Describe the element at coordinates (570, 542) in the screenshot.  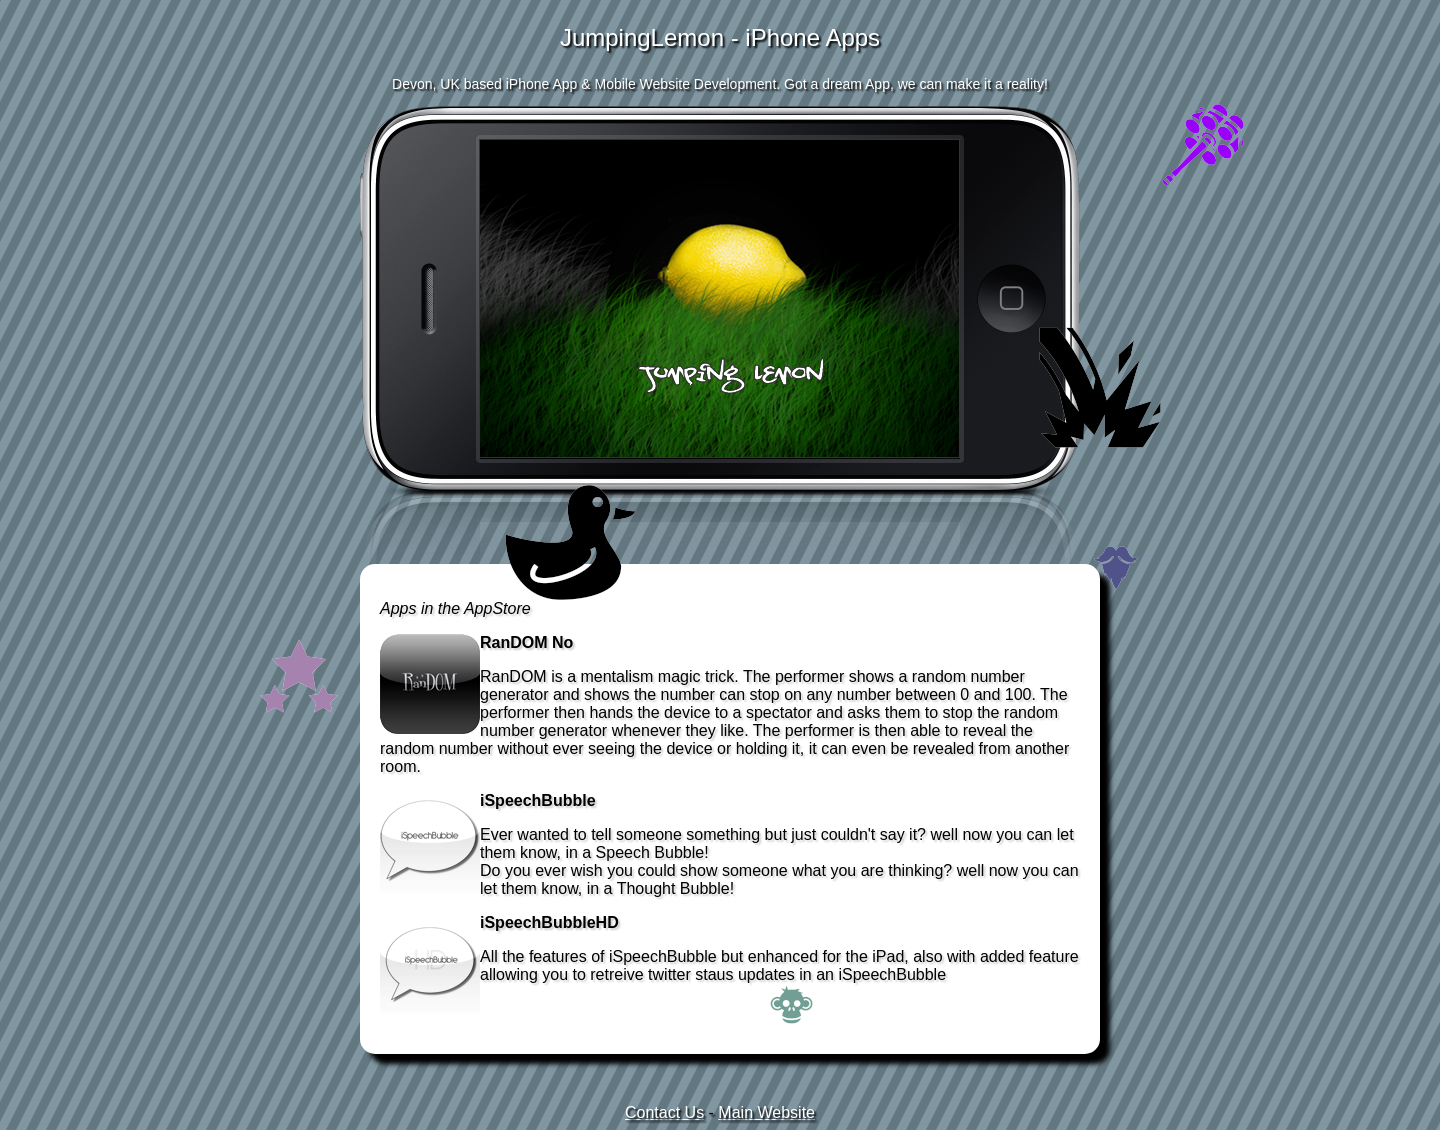
I see `access bath time or kids' mode features` at that location.